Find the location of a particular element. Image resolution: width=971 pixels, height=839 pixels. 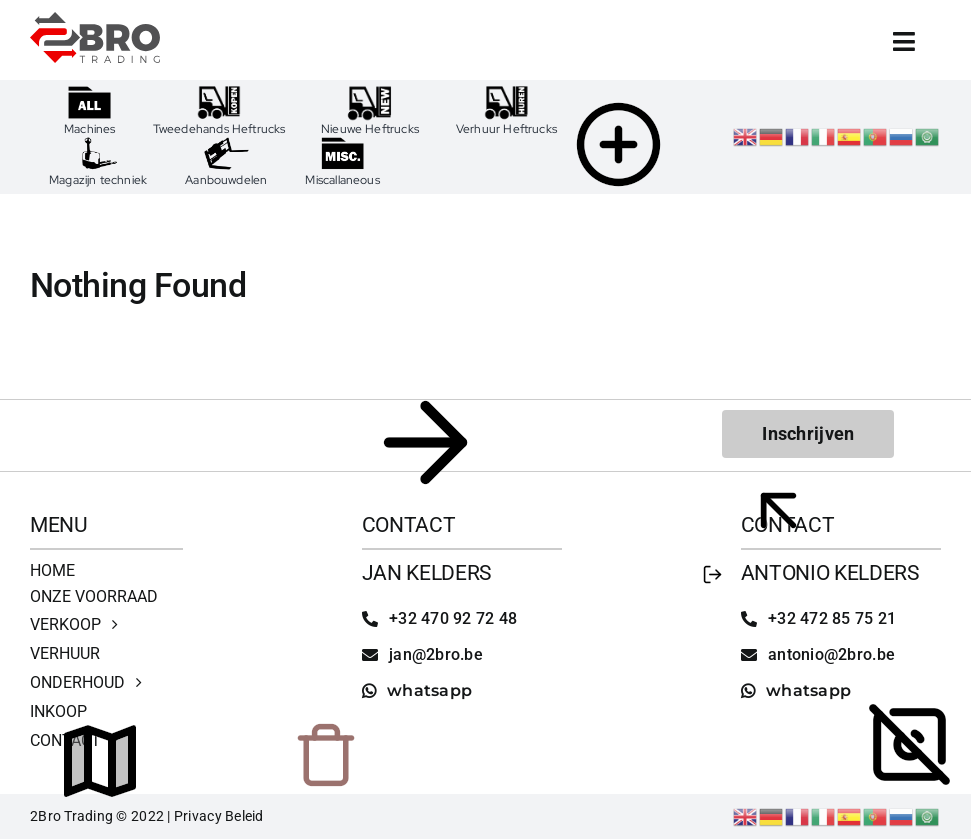

navigate back to previous screen is located at coordinates (778, 510).